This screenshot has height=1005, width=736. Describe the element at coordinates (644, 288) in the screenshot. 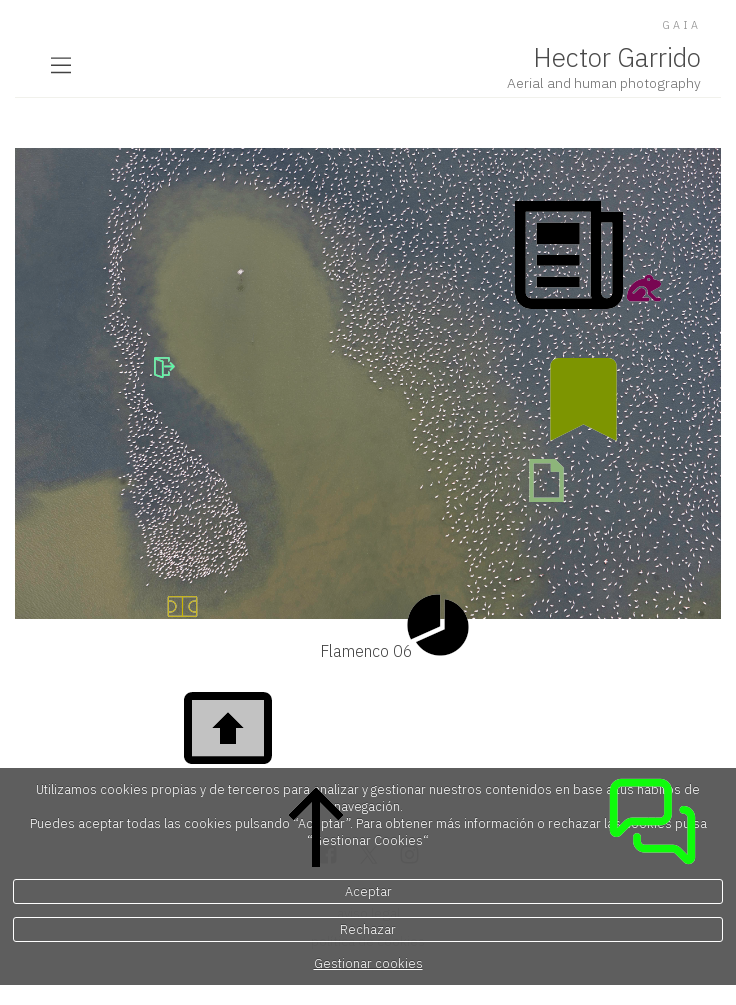

I see `decorative frog icon or mascot` at that location.